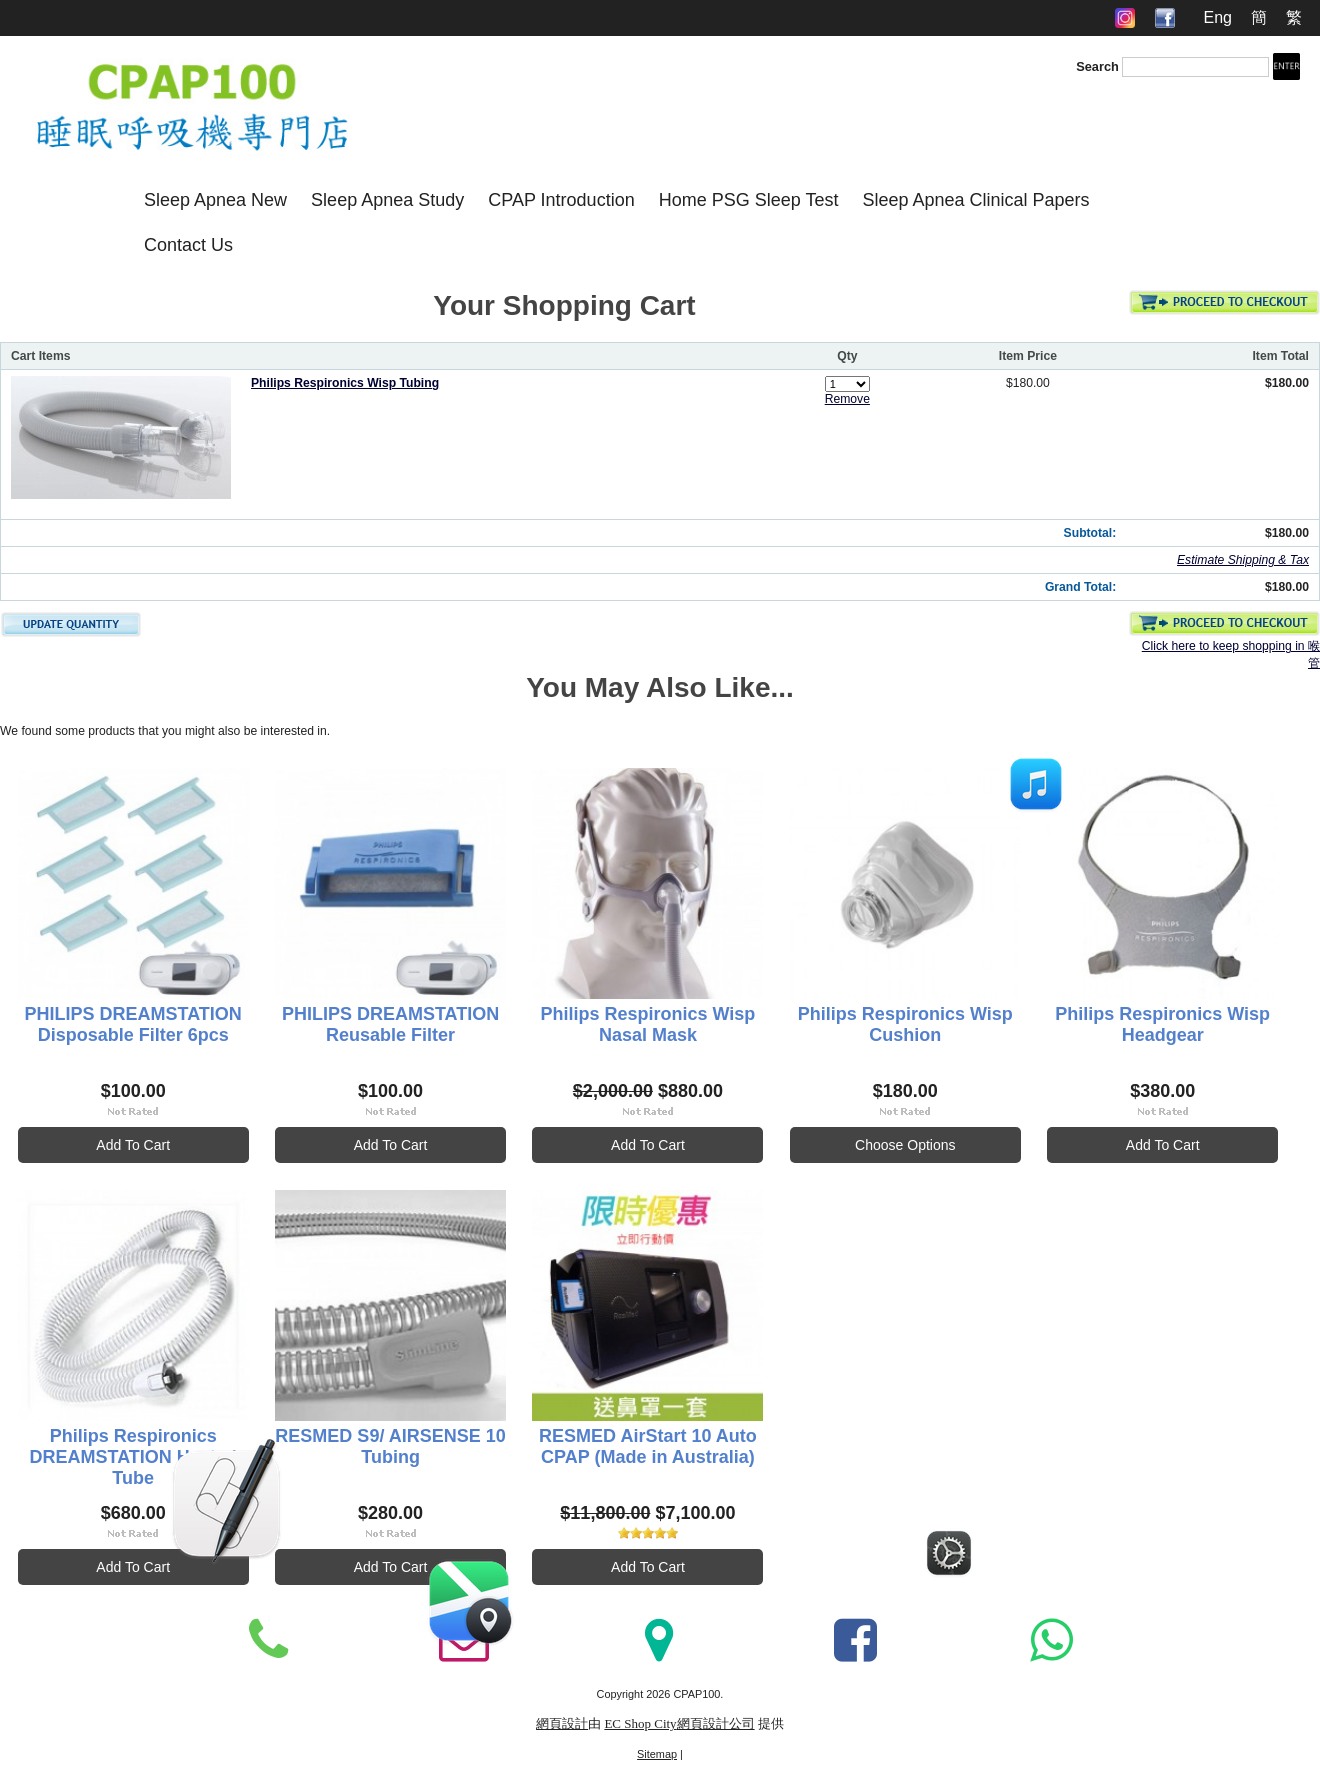 Image resolution: width=1320 pixels, height=1765 pixels. What do you see at coordinates (226, 1503) in the screenshot?
I see `open script editor to write or edit applescript code` at bounding box center [226, 1503].